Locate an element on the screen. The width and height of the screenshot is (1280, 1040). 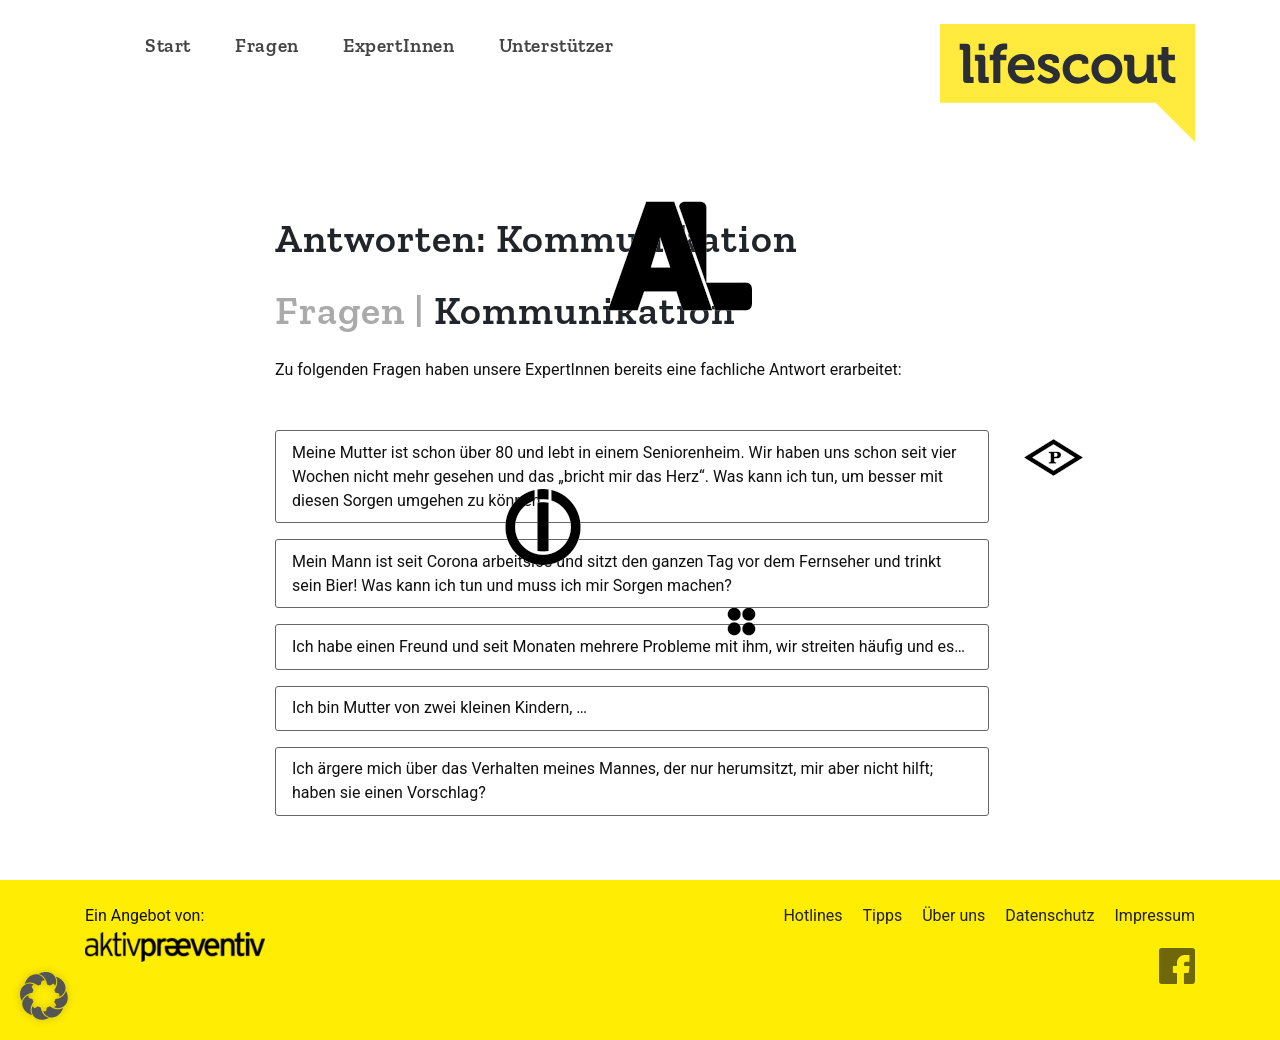
open AniList app or website is located at coordinates (680, 256).